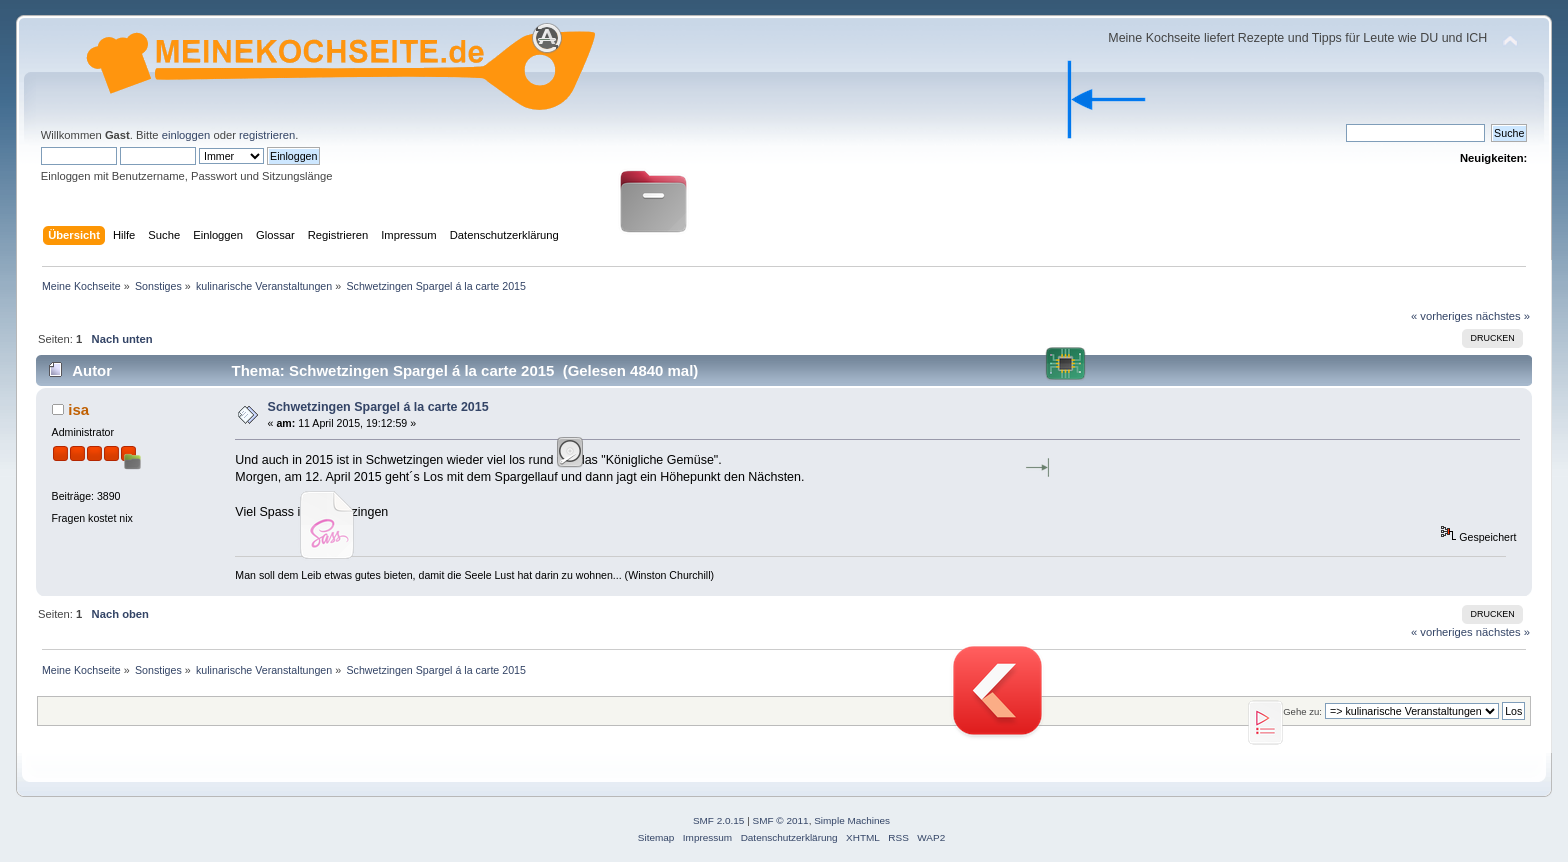 The image size is (1568, 862). What do you see at coordinates (547, 38) in the screenshot?
I see `check for available software updates` at bounding box center [547, 38].